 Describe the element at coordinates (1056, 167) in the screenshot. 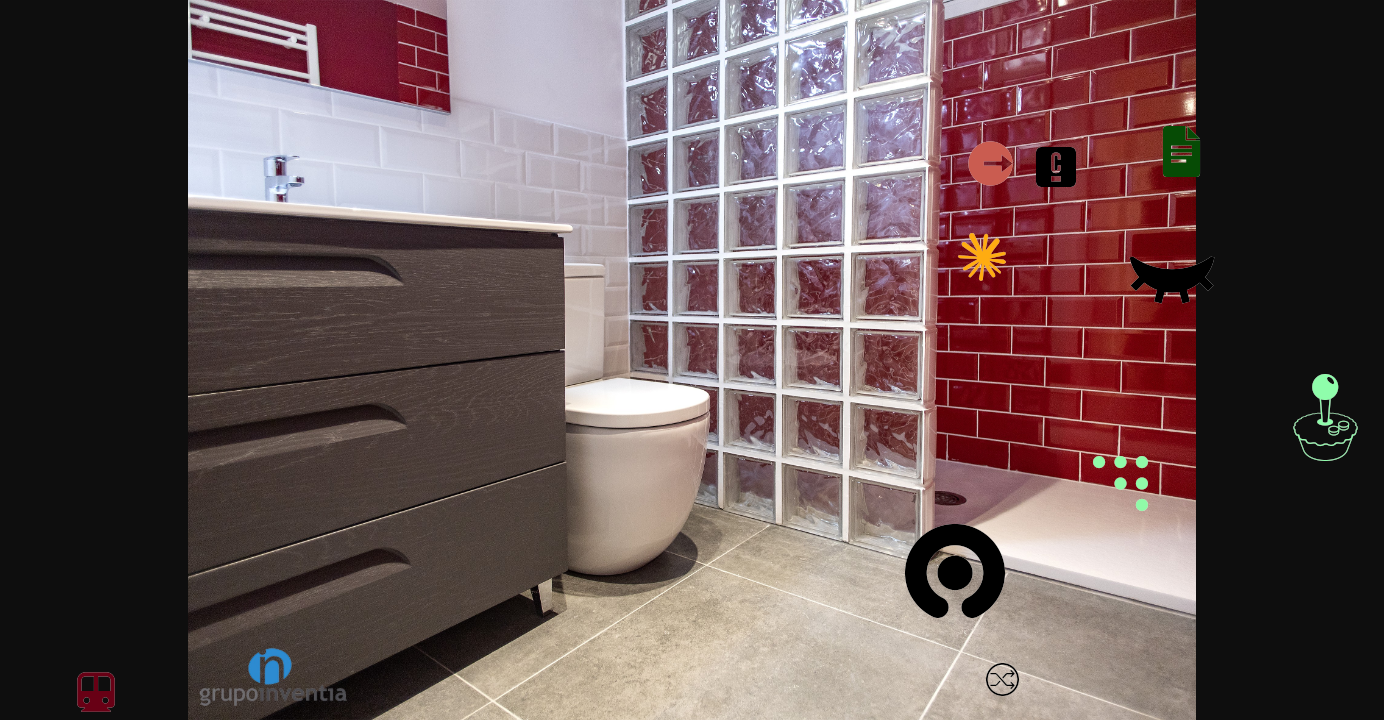

I see `camunda platform logo` at that location.